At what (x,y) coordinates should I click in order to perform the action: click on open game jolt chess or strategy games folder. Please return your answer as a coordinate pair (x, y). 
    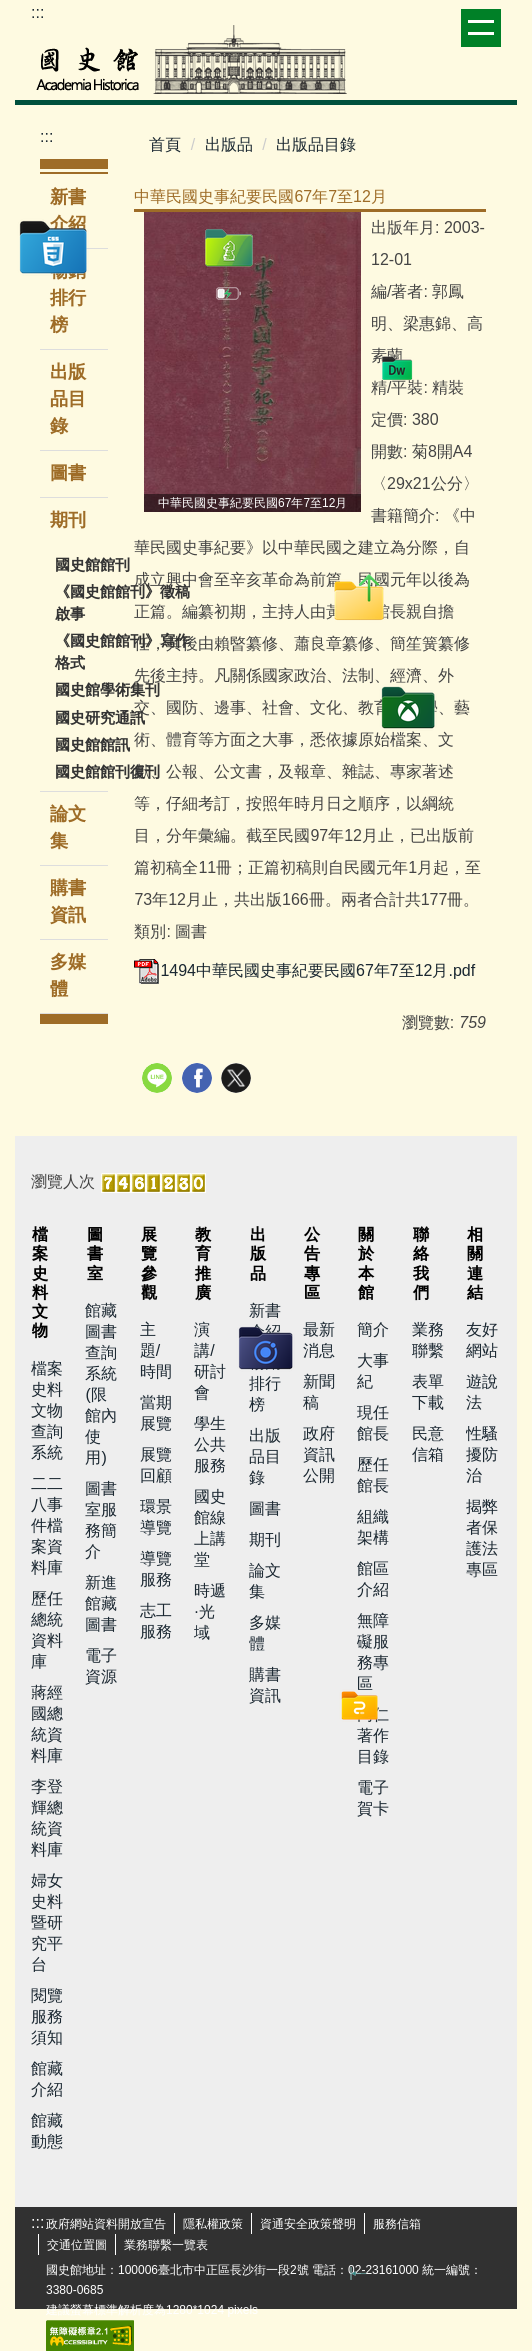
    Looking at the image, I should click on (229, 249).